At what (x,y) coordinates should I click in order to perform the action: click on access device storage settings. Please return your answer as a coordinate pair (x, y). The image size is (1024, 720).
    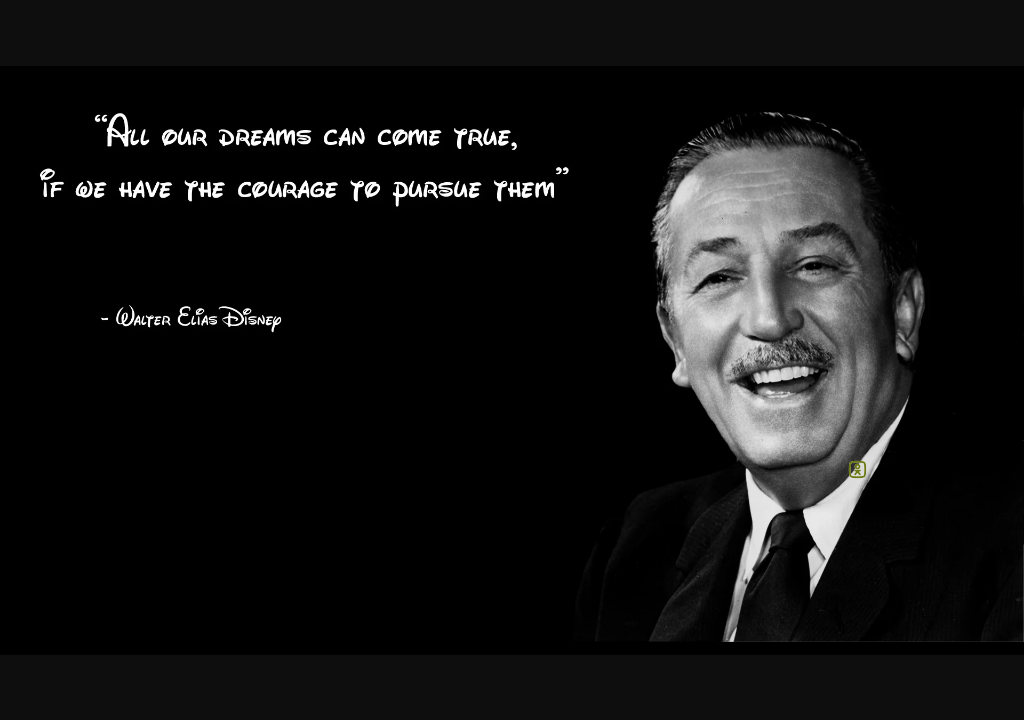
    Looking at the image, I should click on (493, 238).